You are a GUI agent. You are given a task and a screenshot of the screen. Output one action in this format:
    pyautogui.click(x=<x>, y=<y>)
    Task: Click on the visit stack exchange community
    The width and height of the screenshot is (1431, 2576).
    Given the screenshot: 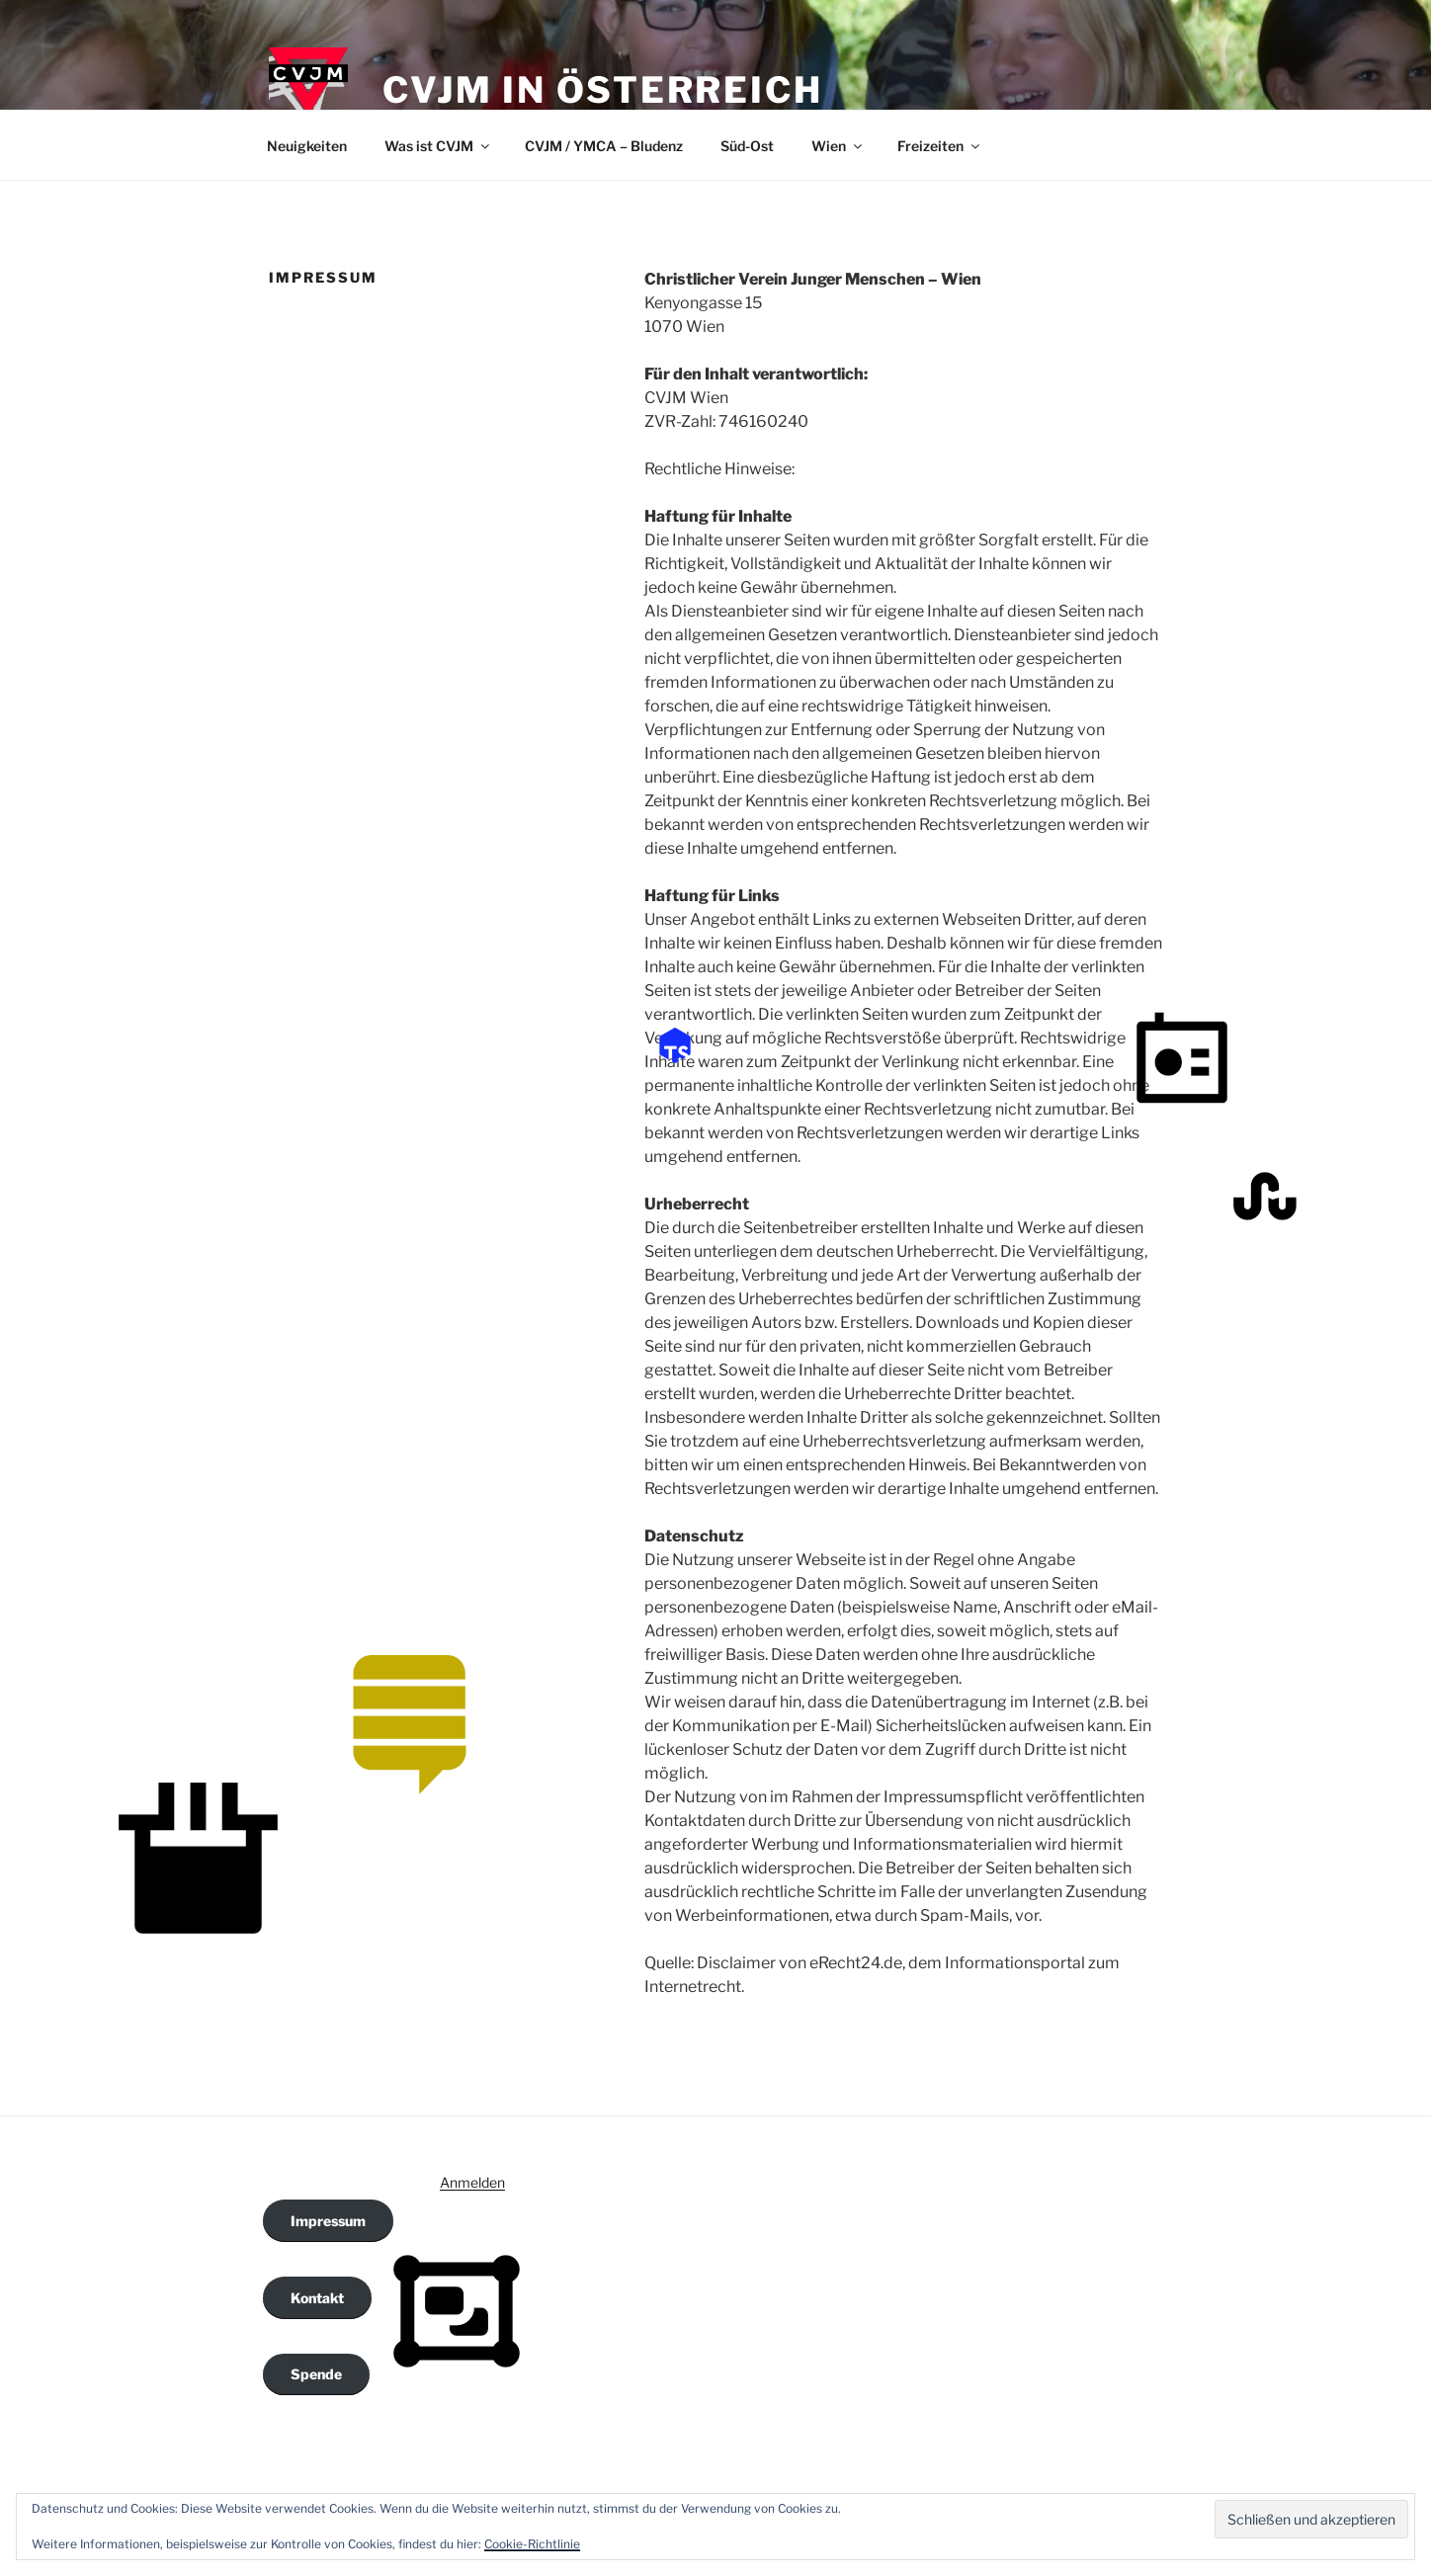 What is the action you would take?
    pyautogui.click(x=409, y=1724)
    